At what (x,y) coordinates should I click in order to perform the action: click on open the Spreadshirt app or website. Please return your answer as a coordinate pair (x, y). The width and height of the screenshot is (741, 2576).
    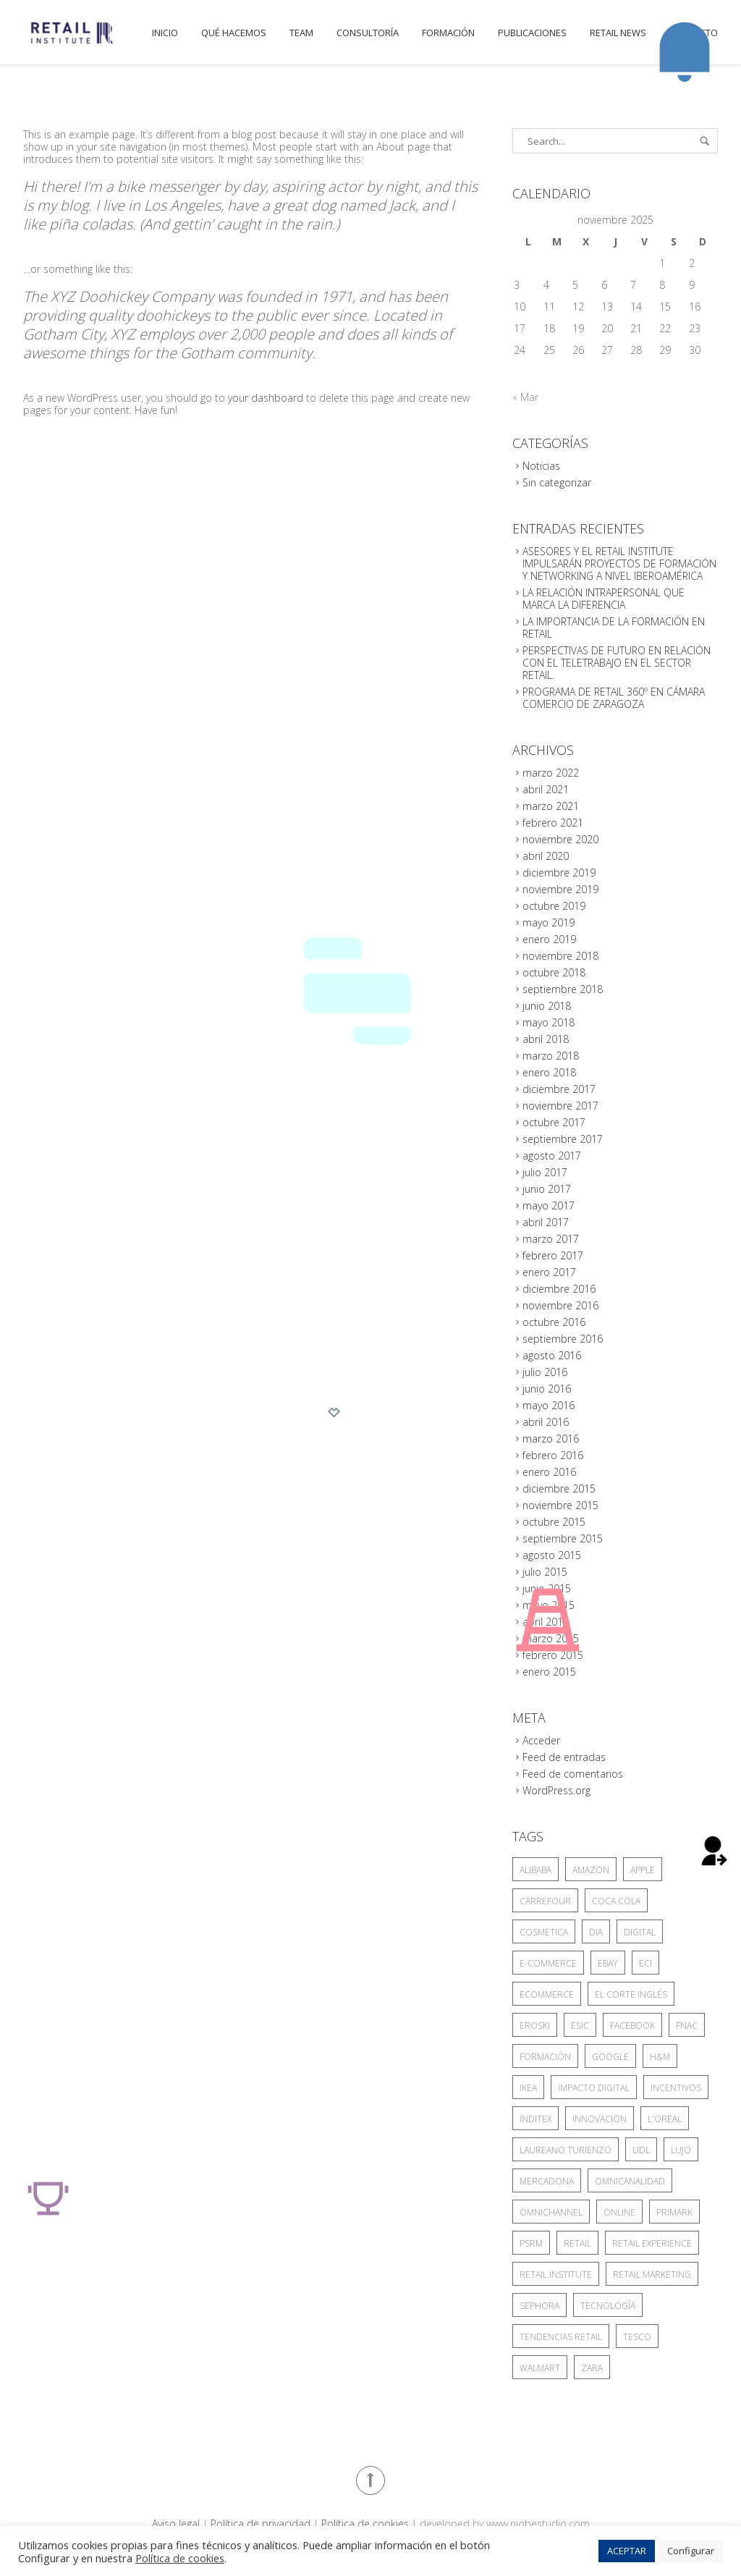
    Looking at the image, I should click on (334, 1412).